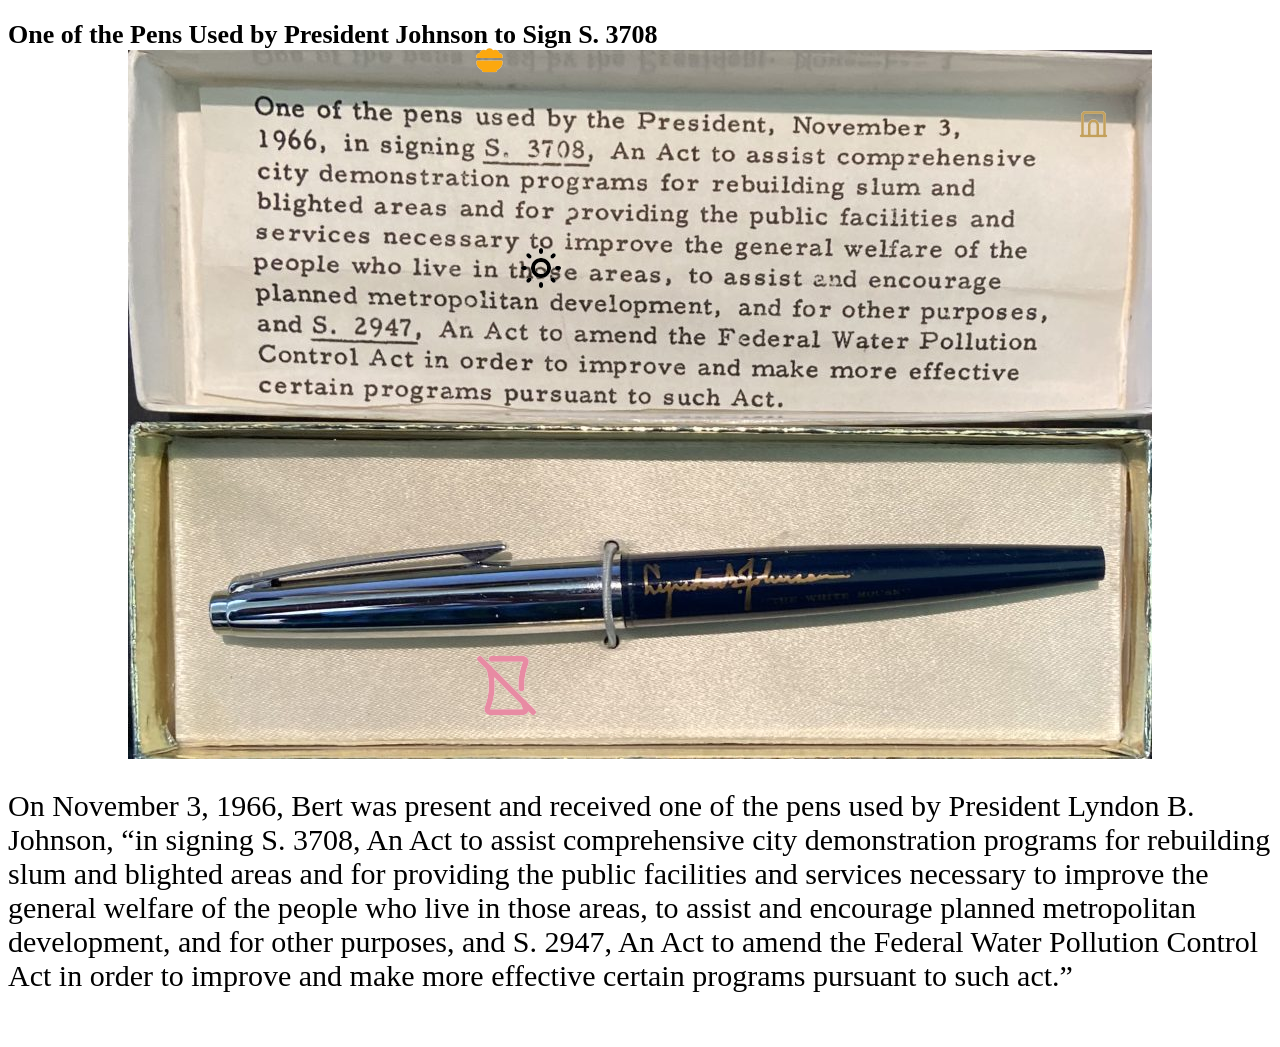 The image size is (1280, 1047). I want to click on switch to light mode, so click(541, 268).